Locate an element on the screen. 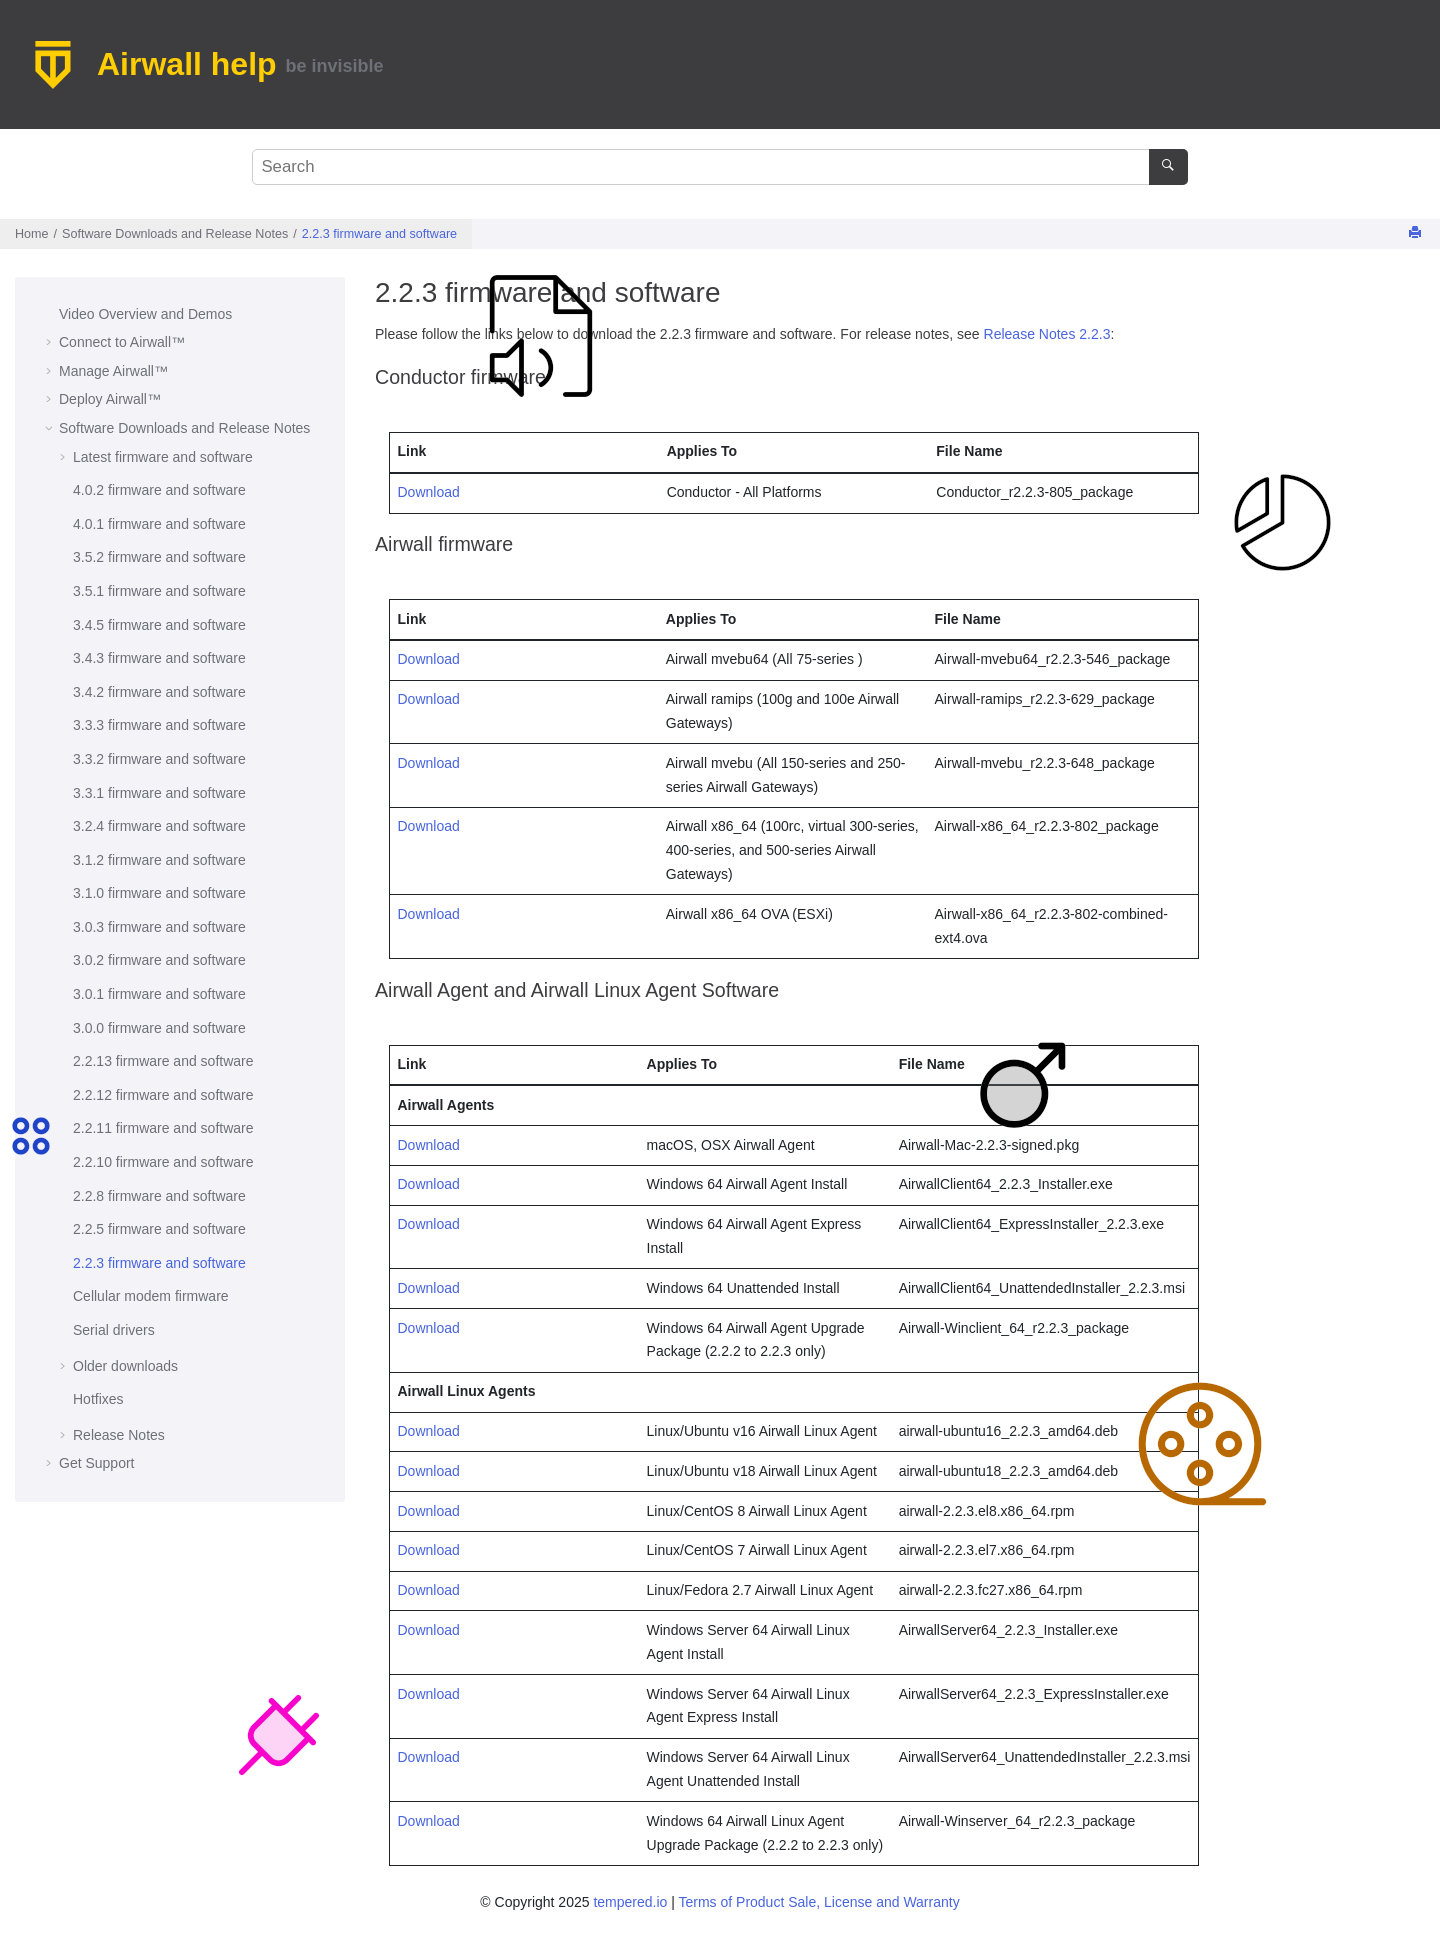  indicates male gender selection is located at coordinates (1024, 1083).